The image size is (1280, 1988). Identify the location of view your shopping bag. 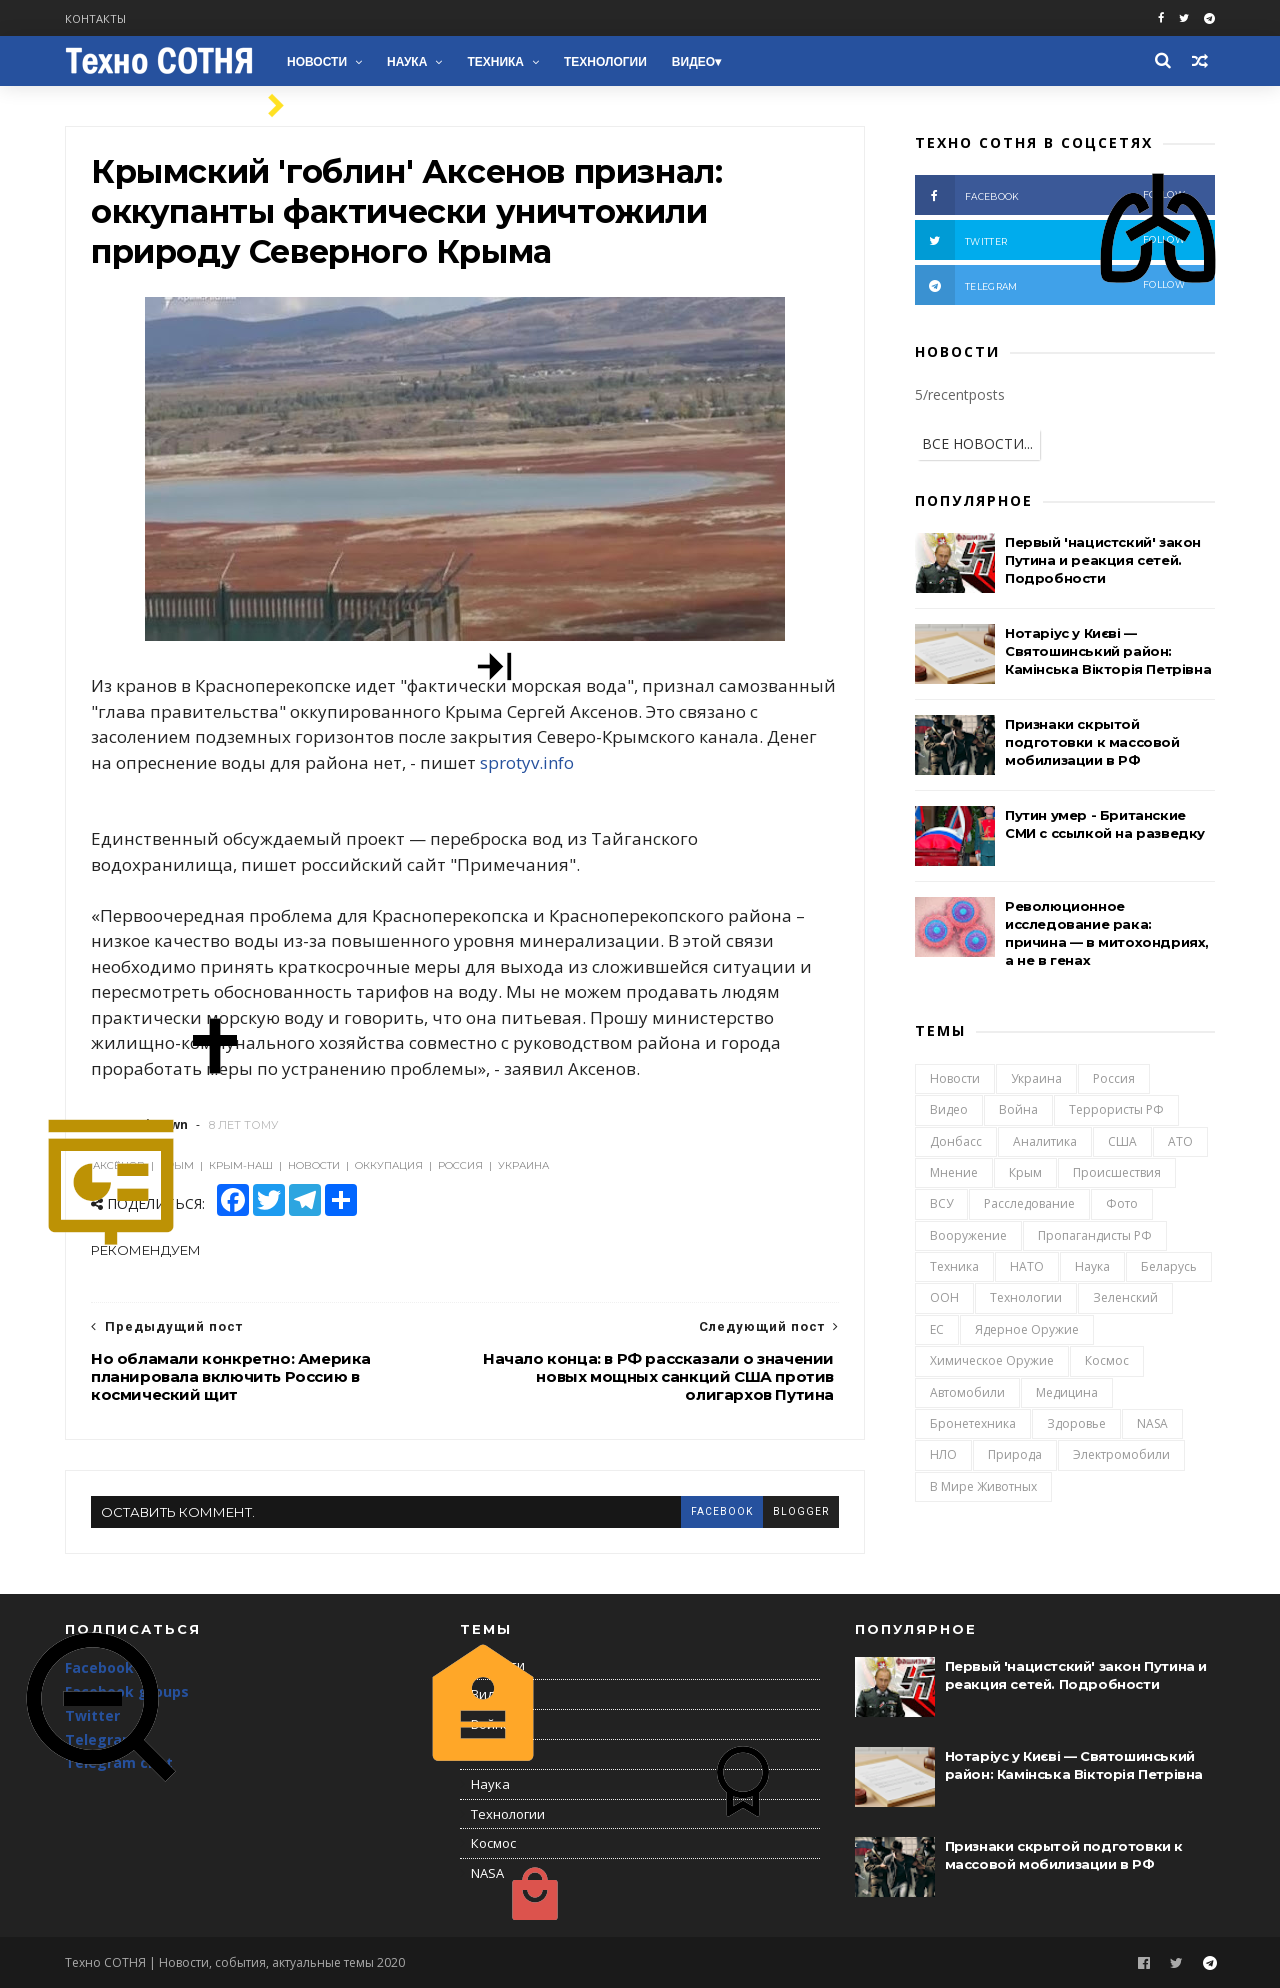
(535, 1895).